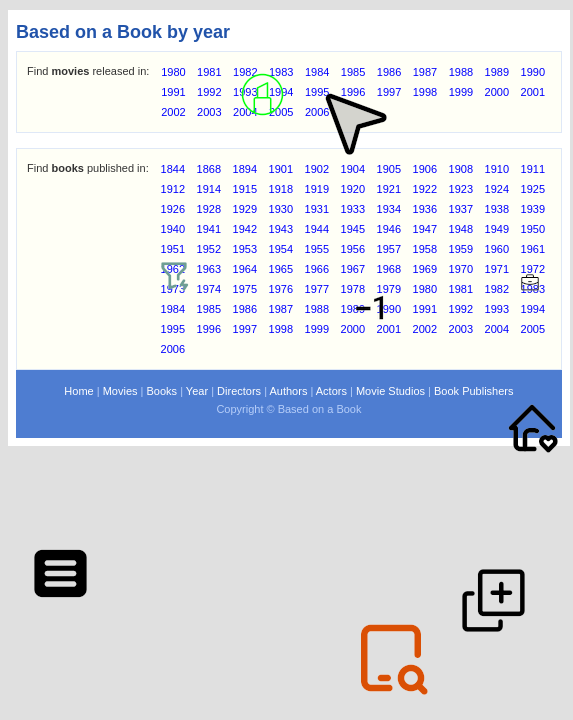  Describe the element at coordinates (351, 119) in the screenshot. I see `tap to navigate to destination` at that location.